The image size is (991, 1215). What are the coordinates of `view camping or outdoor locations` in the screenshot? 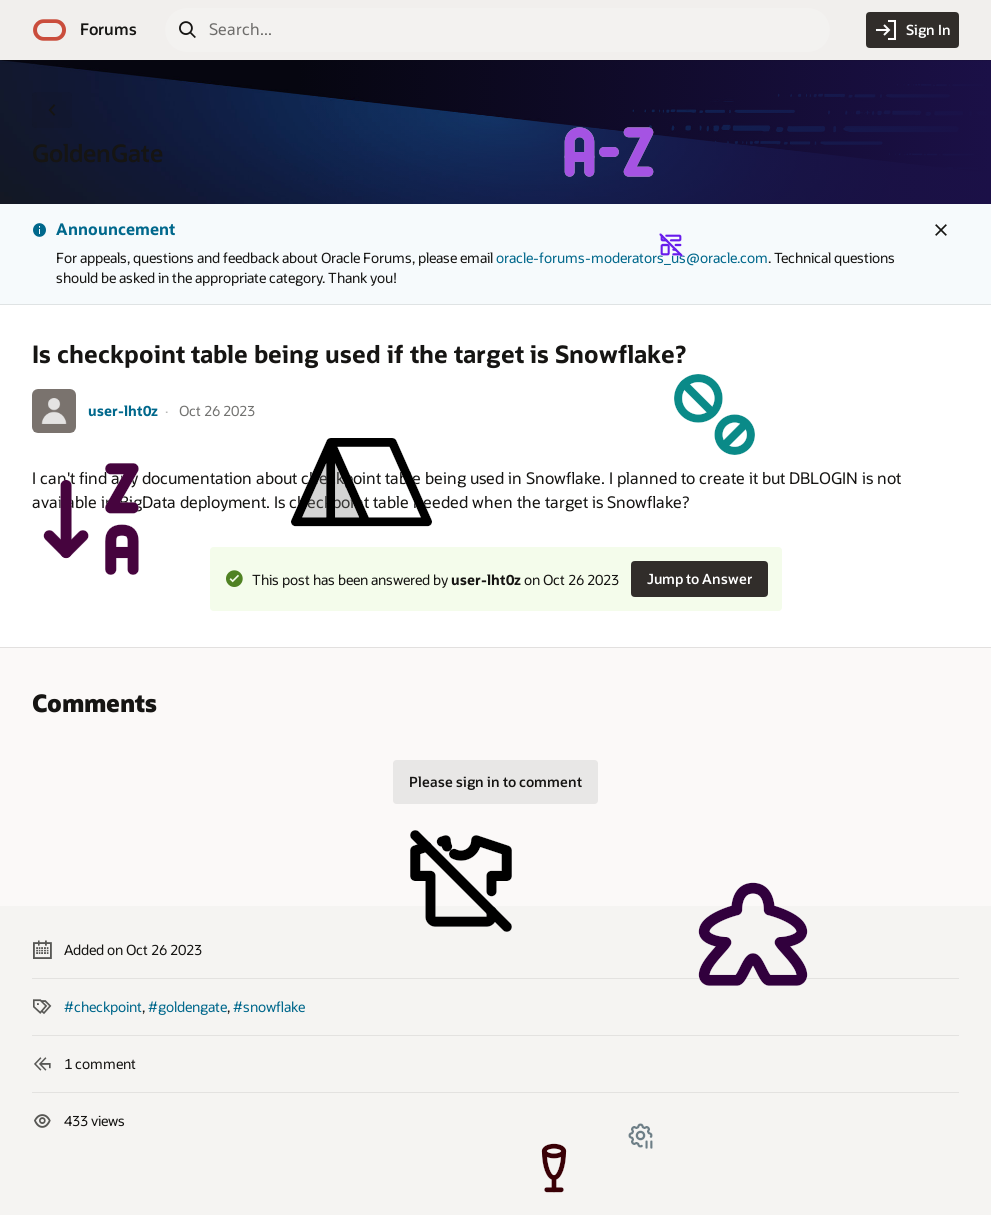 It's located at (361, 486).